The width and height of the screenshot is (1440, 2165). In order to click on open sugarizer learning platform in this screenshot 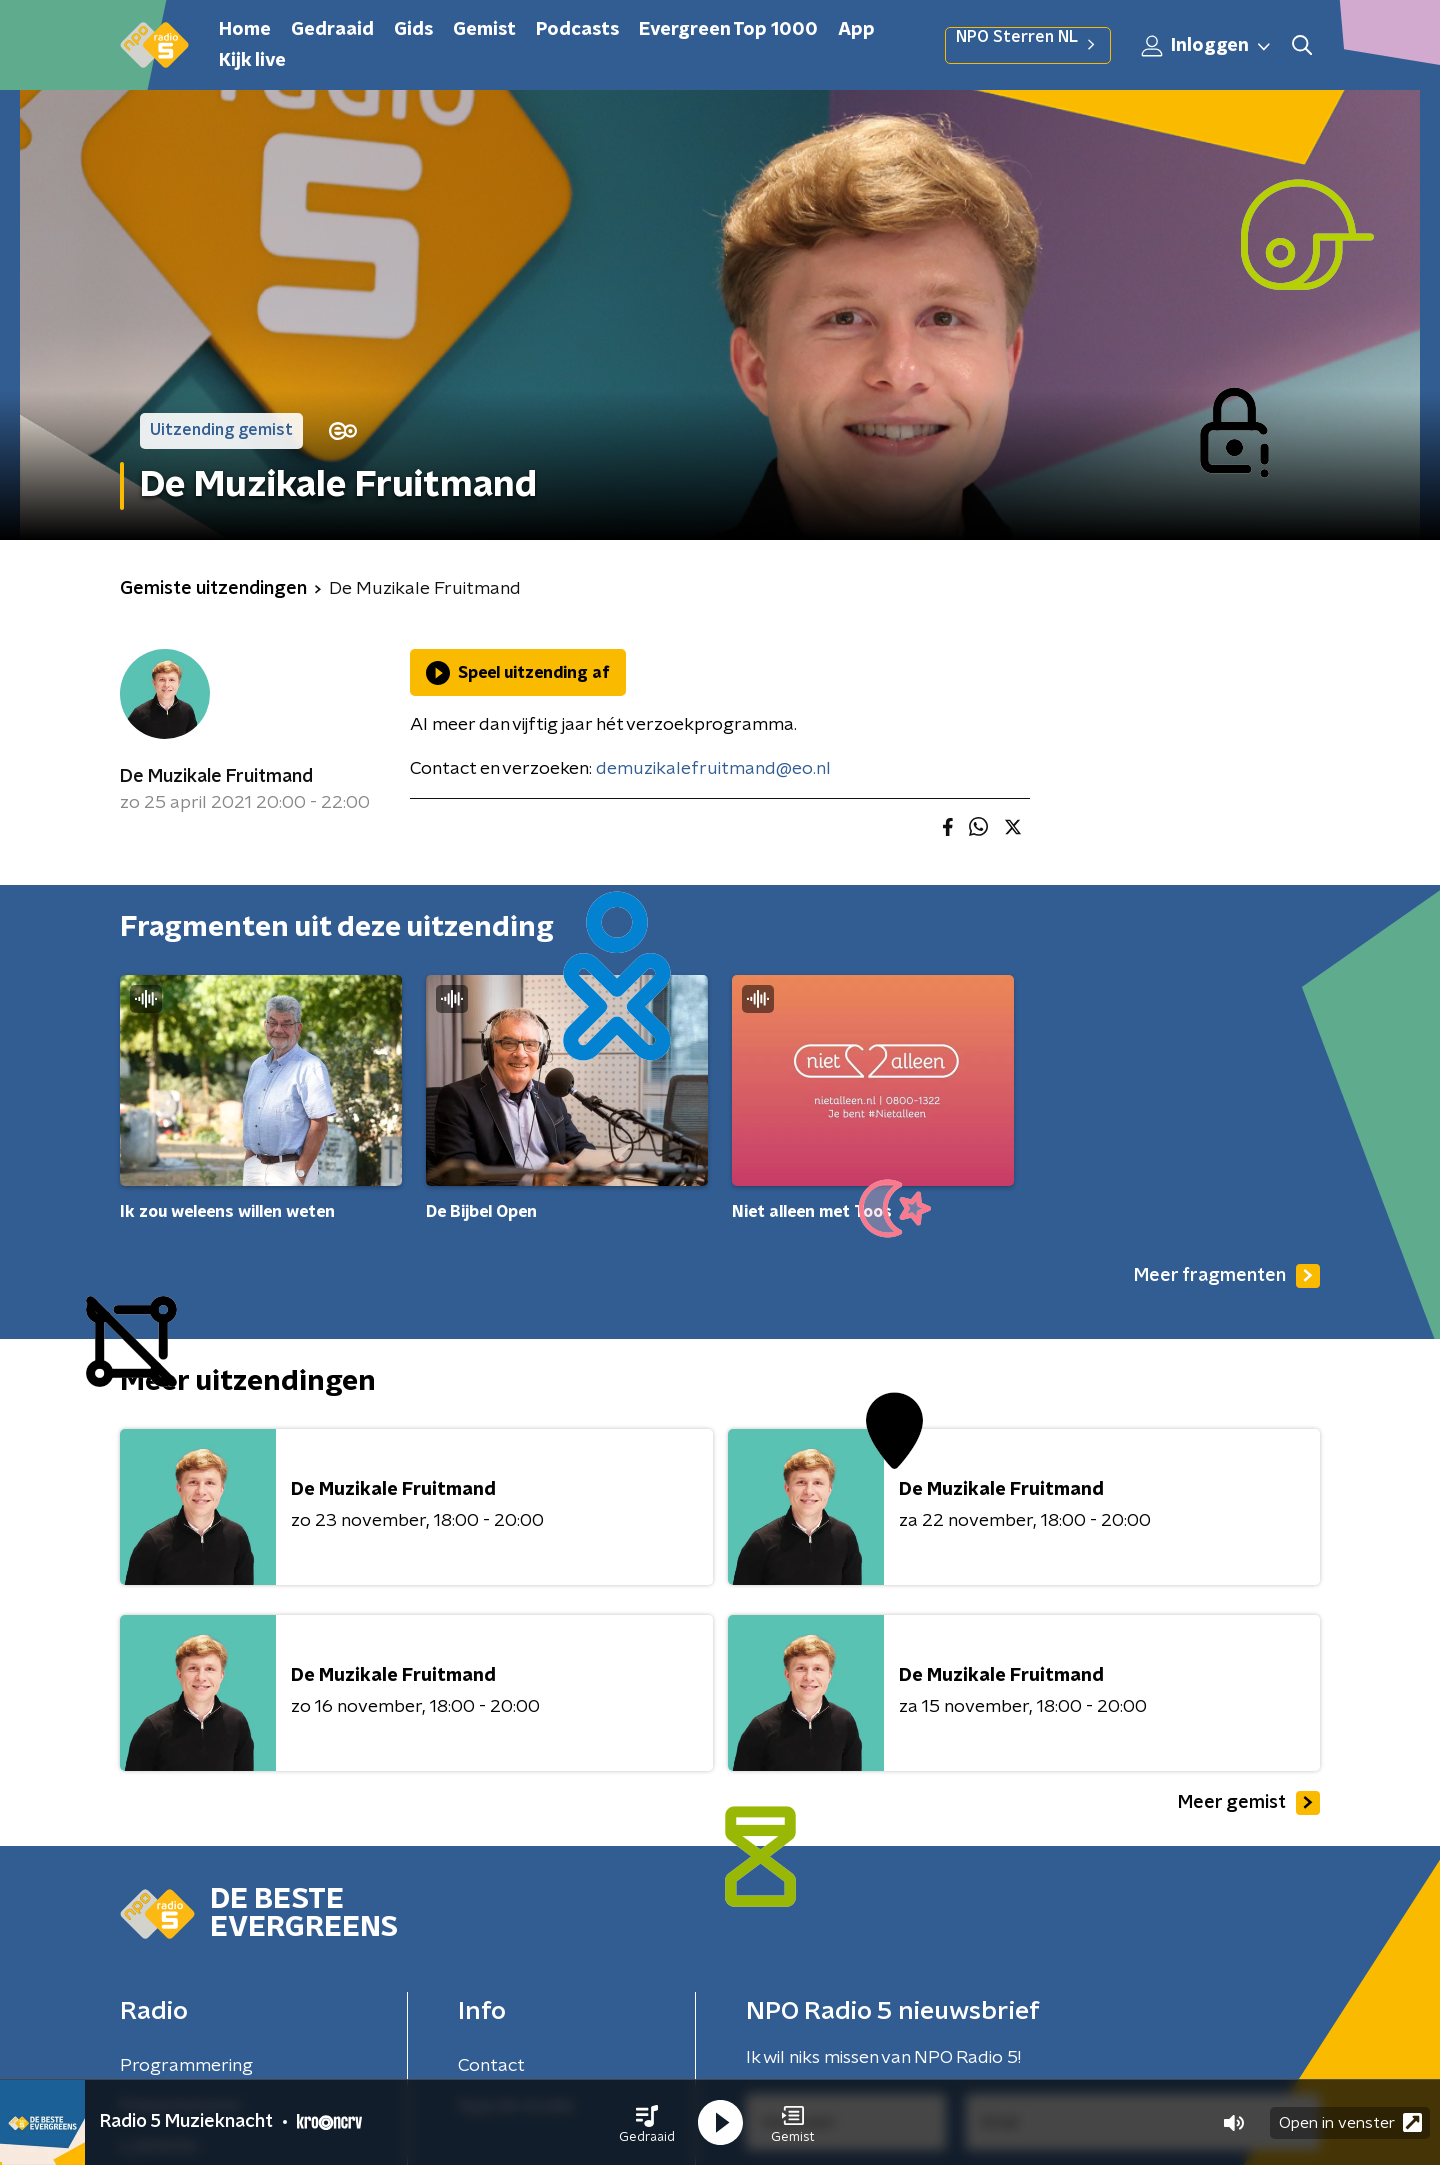, I will do `click(617, 976)`.